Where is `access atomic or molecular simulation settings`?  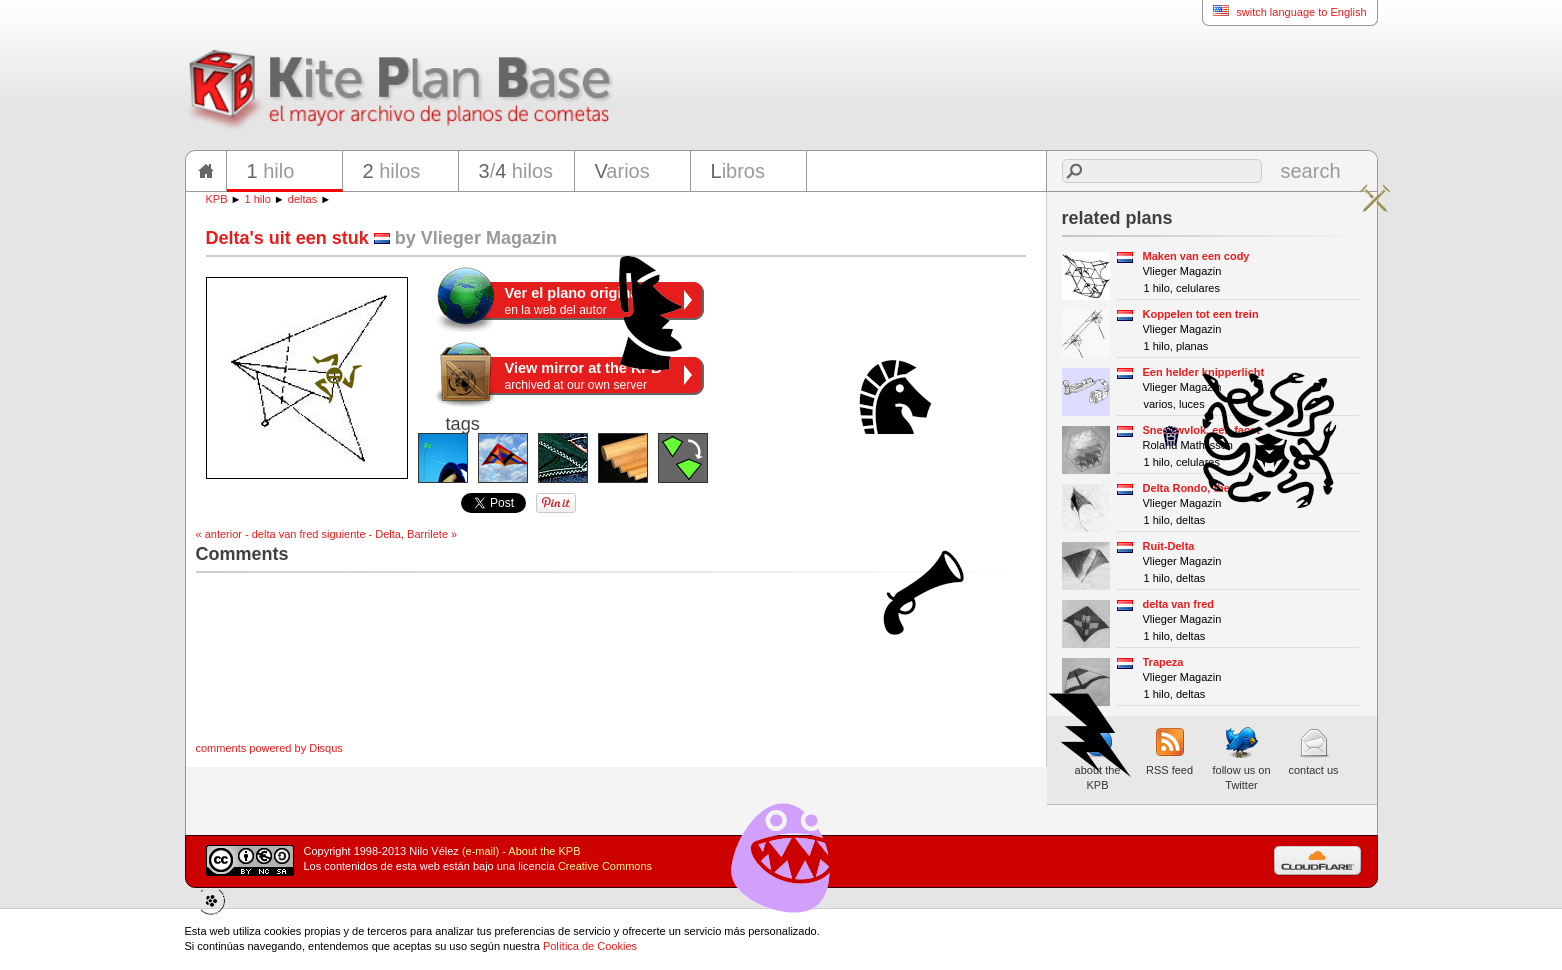 access atomic or molecular simulation settings is located at coordinates (213, 902).